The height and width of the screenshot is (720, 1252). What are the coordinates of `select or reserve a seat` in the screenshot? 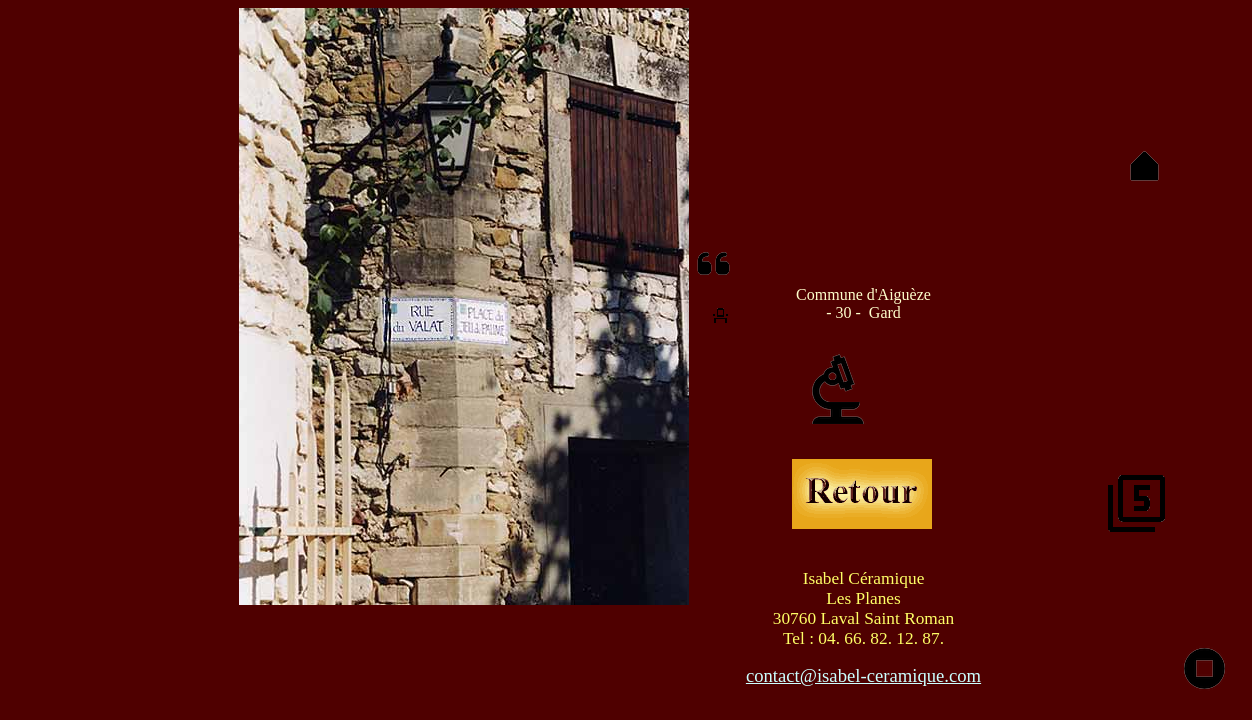 It's located at (720, 315).